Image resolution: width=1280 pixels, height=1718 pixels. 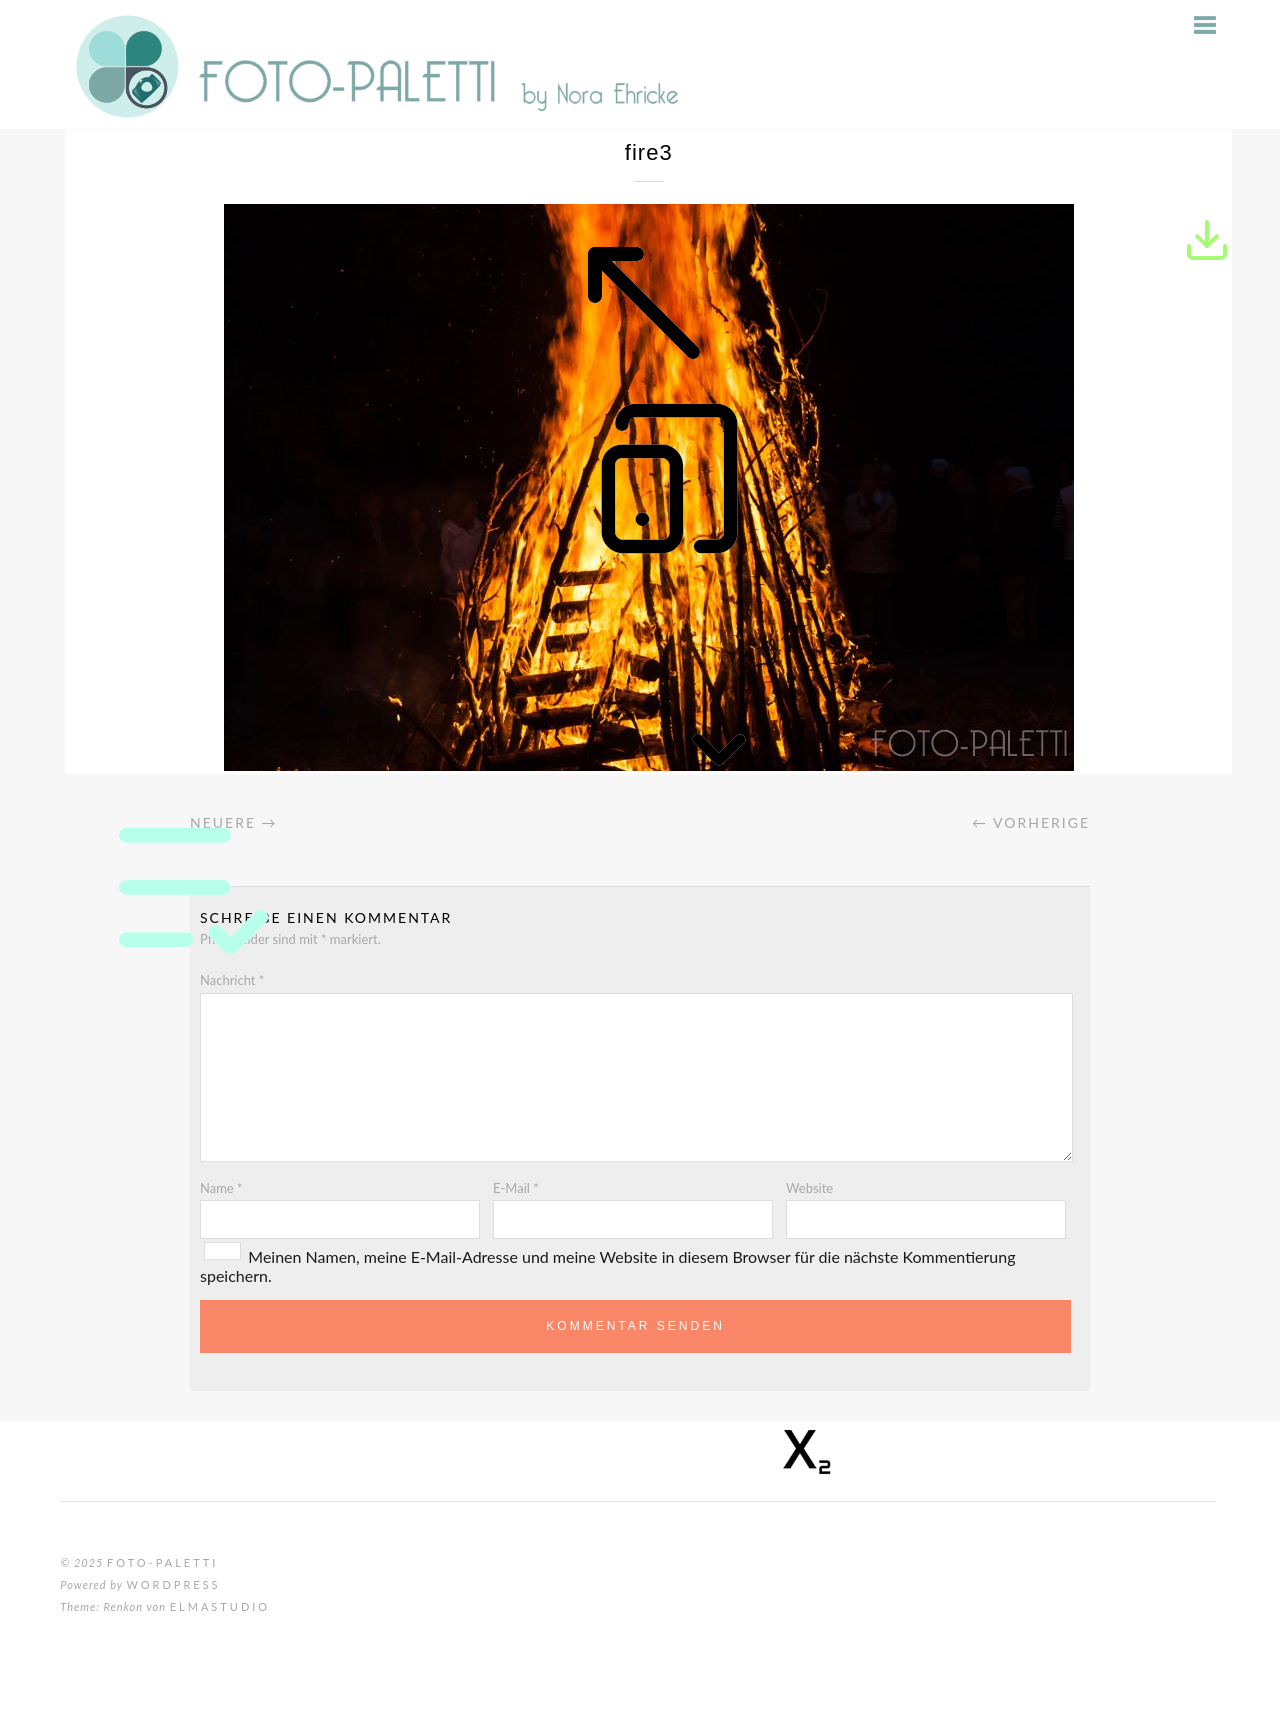 What do you see at coordinates (1207, 240) in the screenshot?
I see `download a file or content` at bounding box center [1207, 240].